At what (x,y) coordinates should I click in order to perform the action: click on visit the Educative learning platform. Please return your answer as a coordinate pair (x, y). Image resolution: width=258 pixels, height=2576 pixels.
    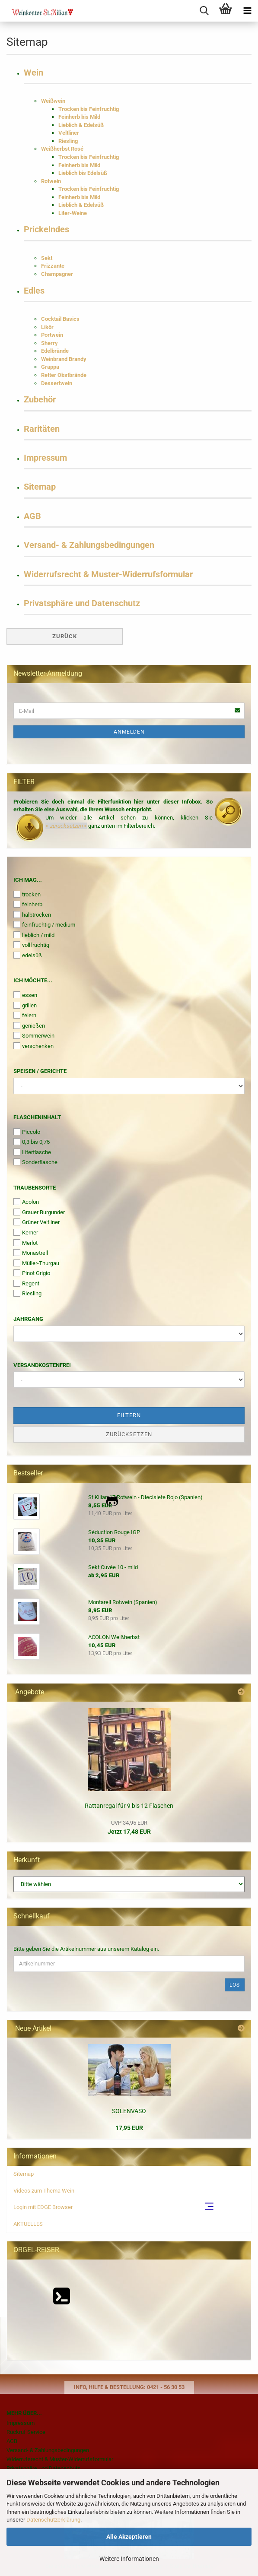
    Looking at the image, I should click on (61, 2296).